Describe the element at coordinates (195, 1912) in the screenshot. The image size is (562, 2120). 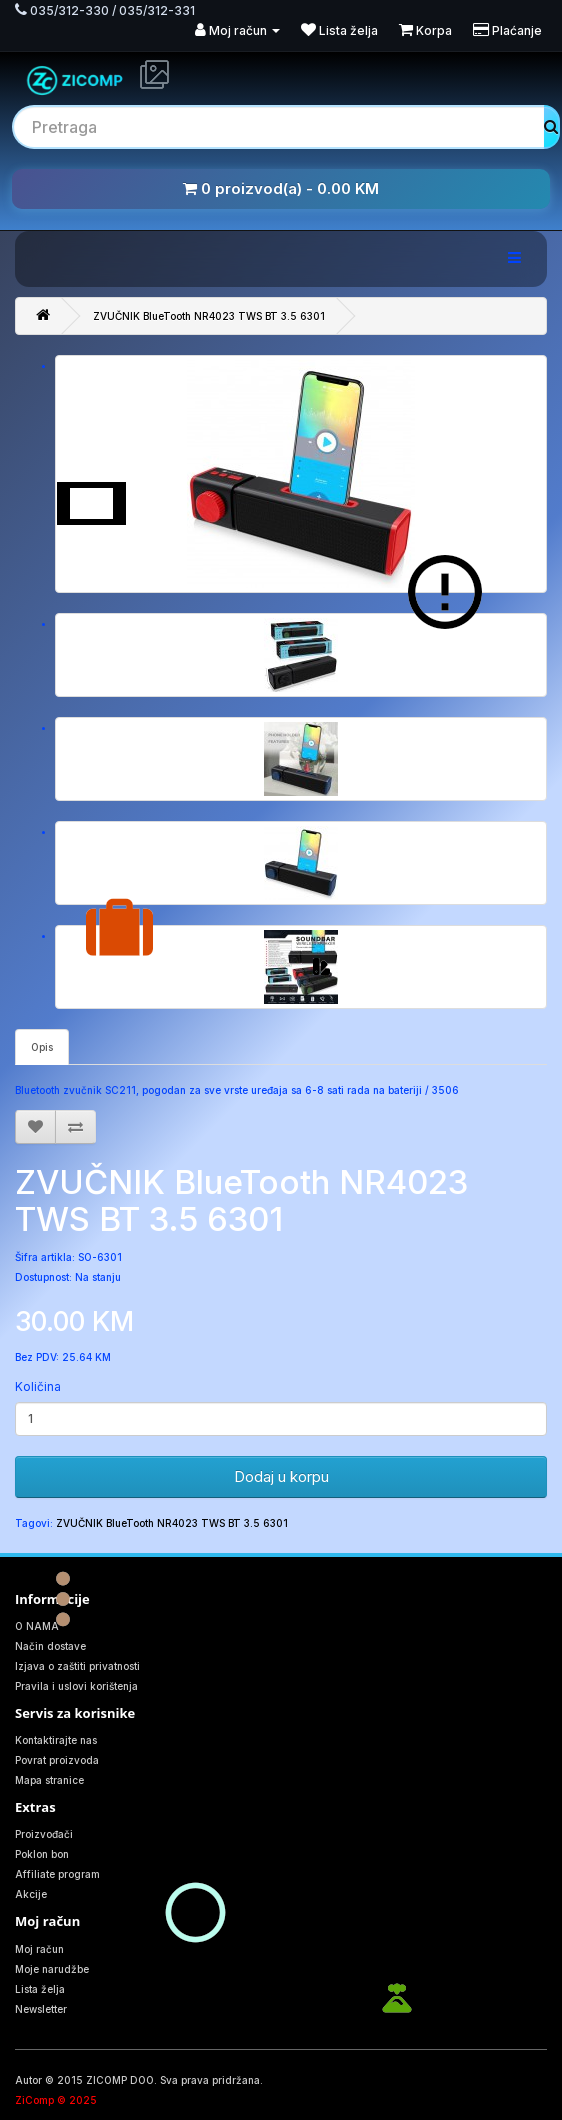
I see `unselected option in a radio button group` at that location.